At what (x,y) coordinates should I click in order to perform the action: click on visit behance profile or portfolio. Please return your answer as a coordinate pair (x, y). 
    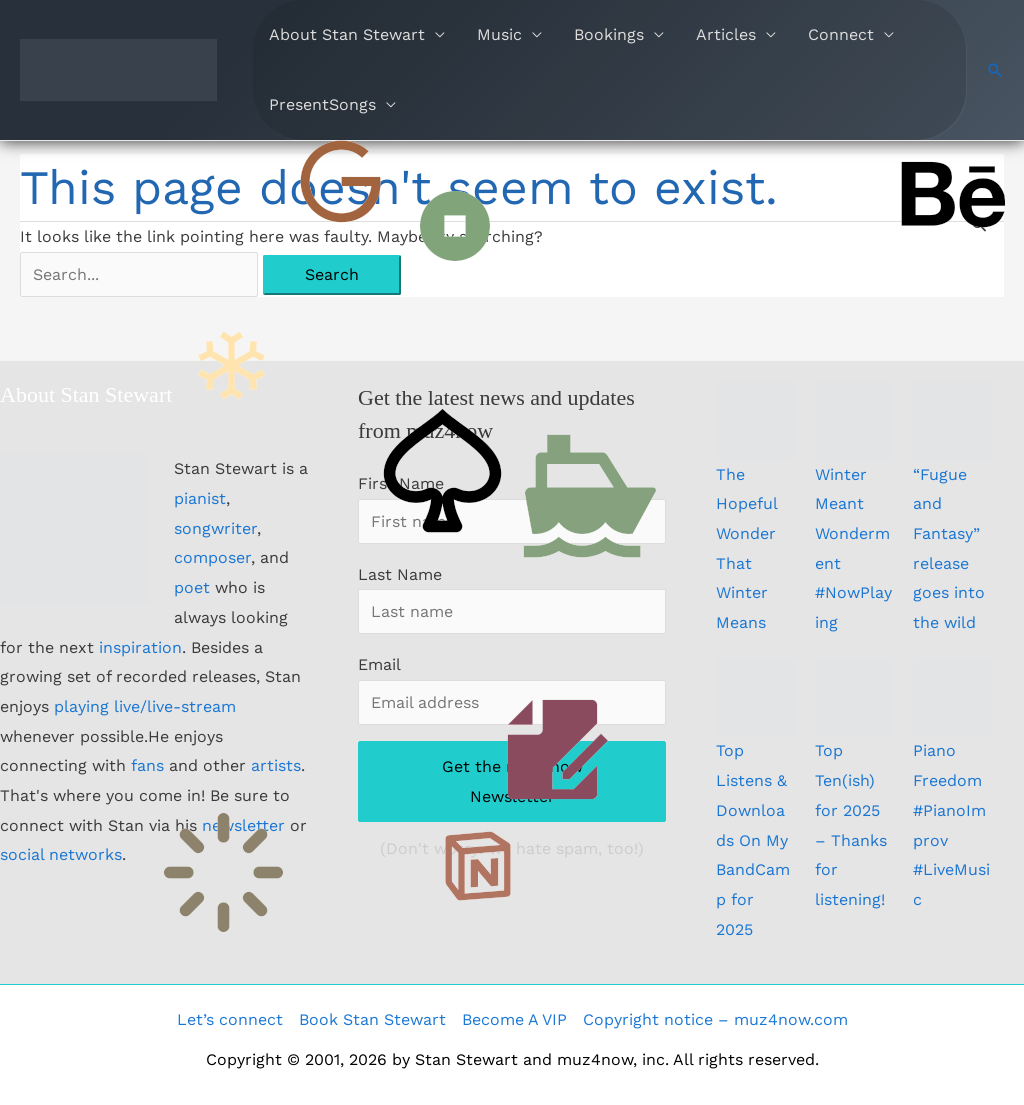
    Looking at the image, I should click on (953, 193).